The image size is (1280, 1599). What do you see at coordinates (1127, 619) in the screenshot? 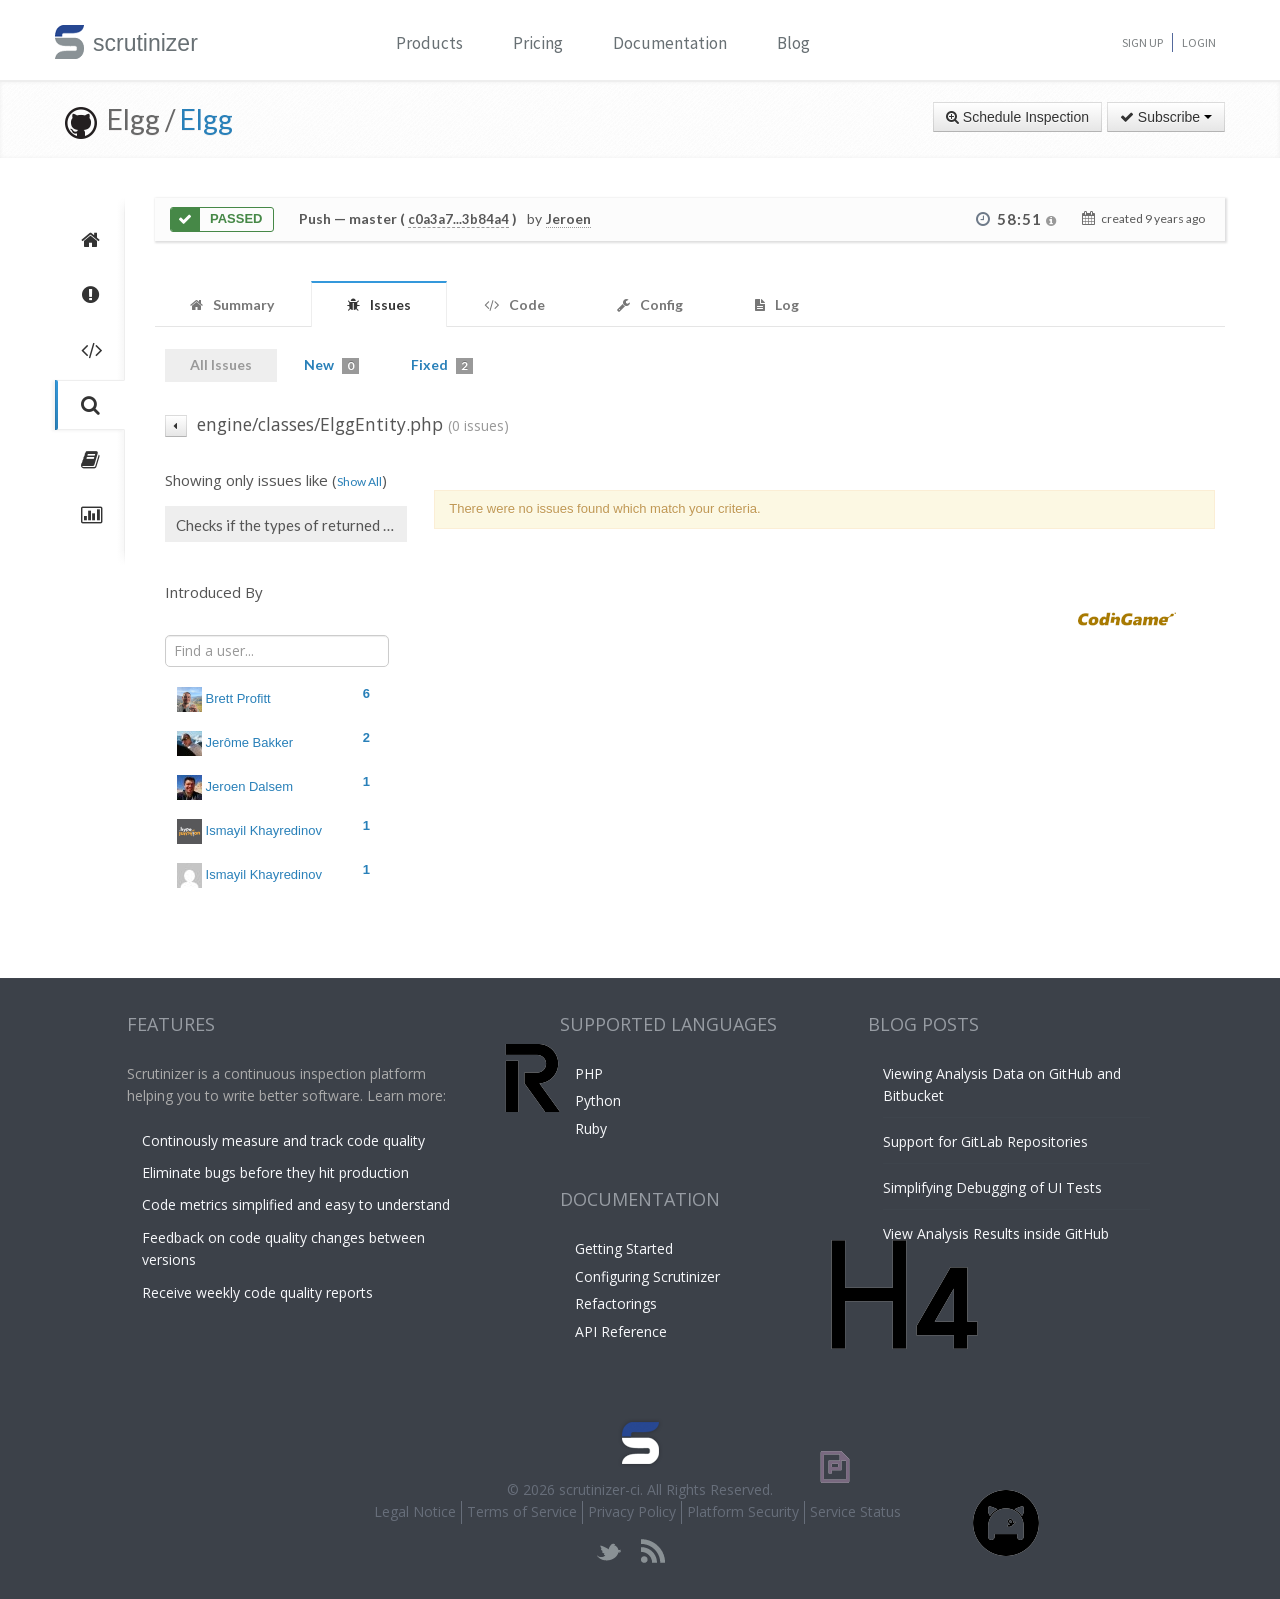
I see `visit the CodinGame platform` at bounding box center [1127, 619].